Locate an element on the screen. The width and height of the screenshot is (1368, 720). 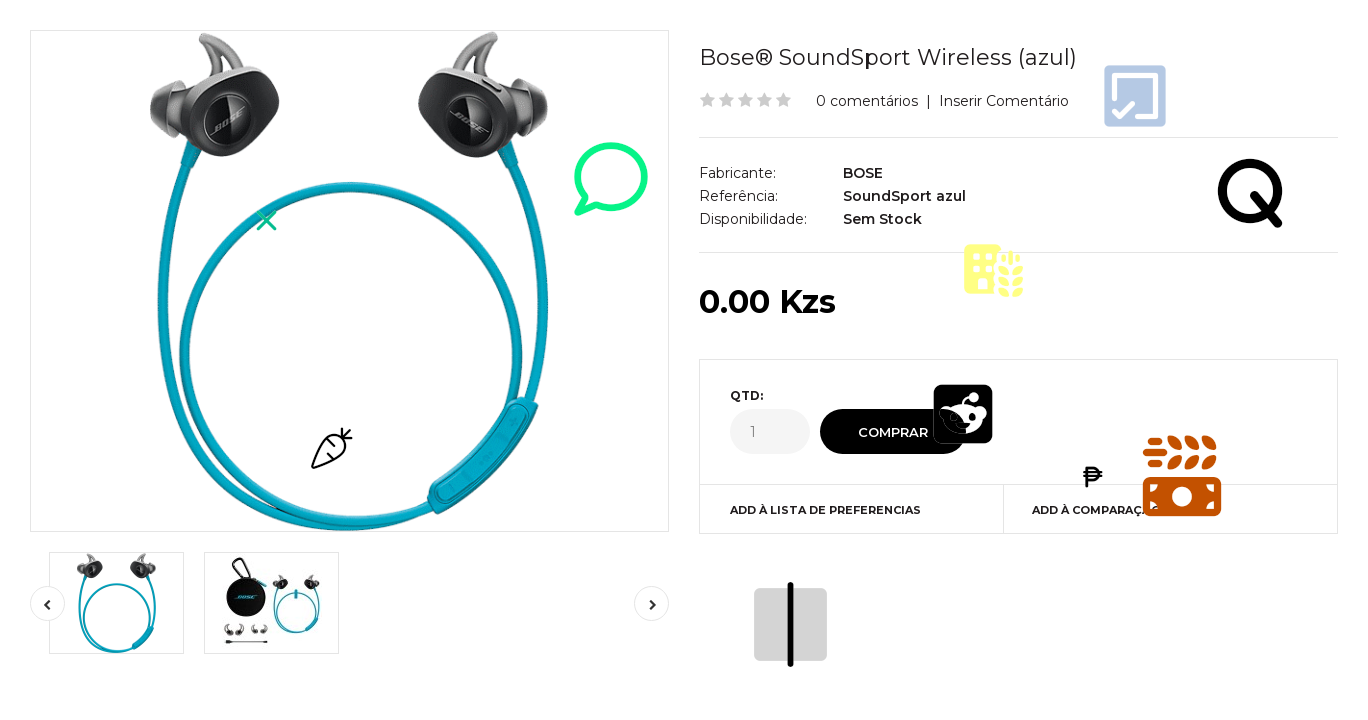
visual separator between UI elements is located at coordinates (790, 624).